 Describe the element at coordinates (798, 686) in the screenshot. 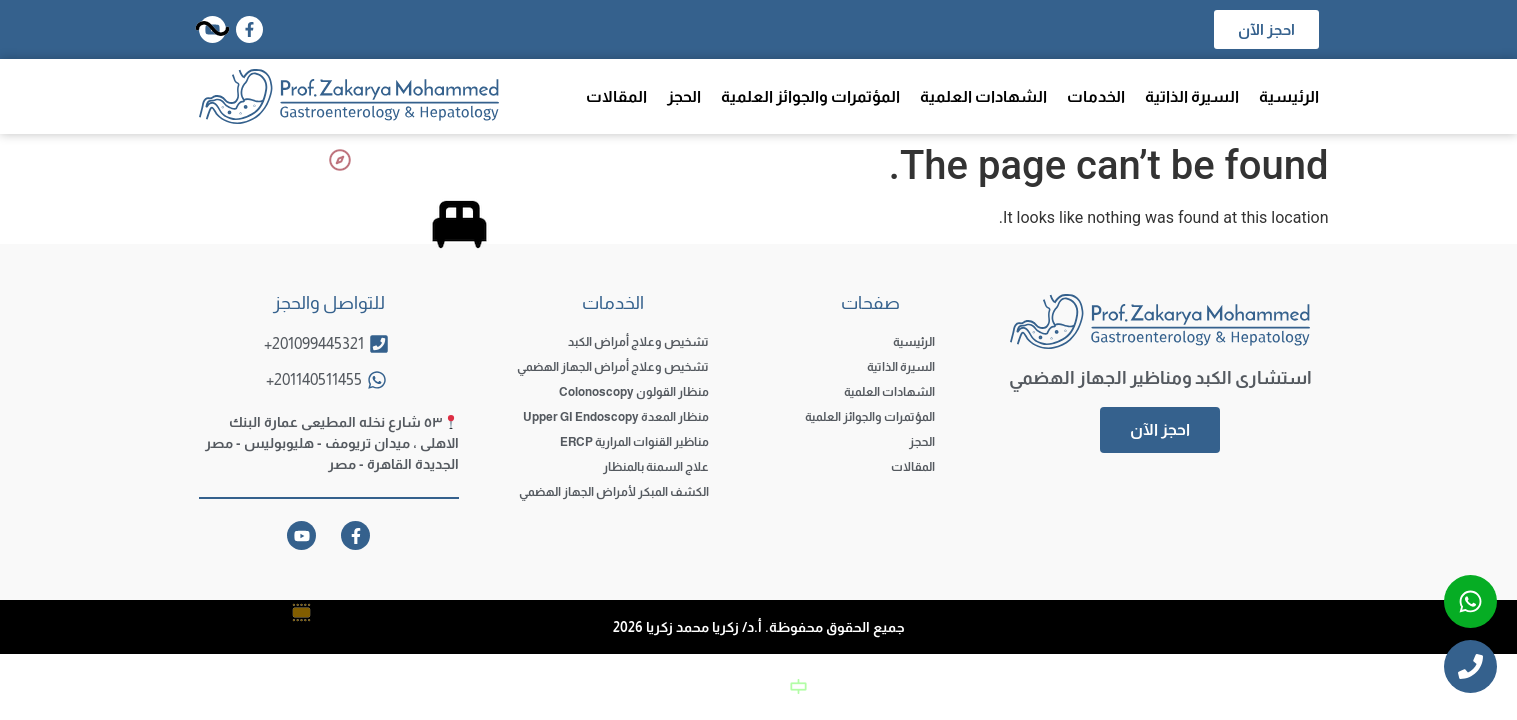

I see `center align element horizontally` at that location.